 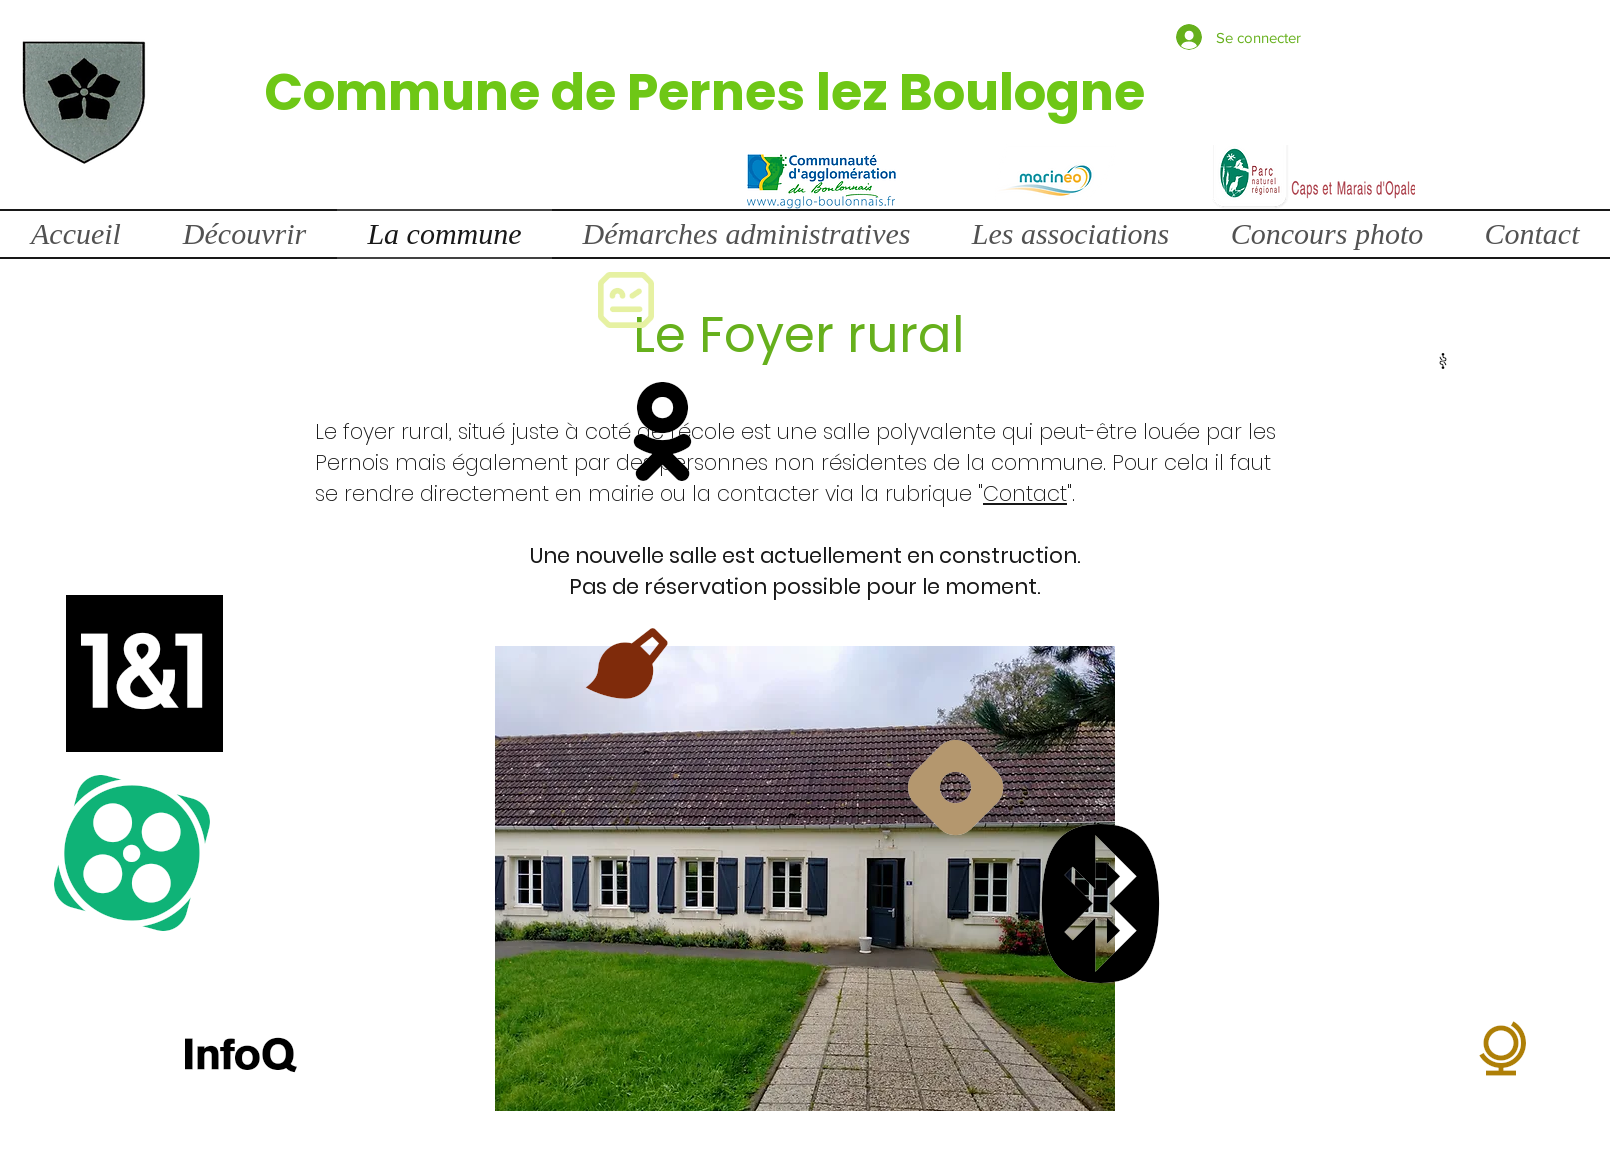 What do you see at coordinates (1100, 903) in the screenshot?
I see `toggle bluetooth connectivity on or off` at bounding box center [1100, 903].